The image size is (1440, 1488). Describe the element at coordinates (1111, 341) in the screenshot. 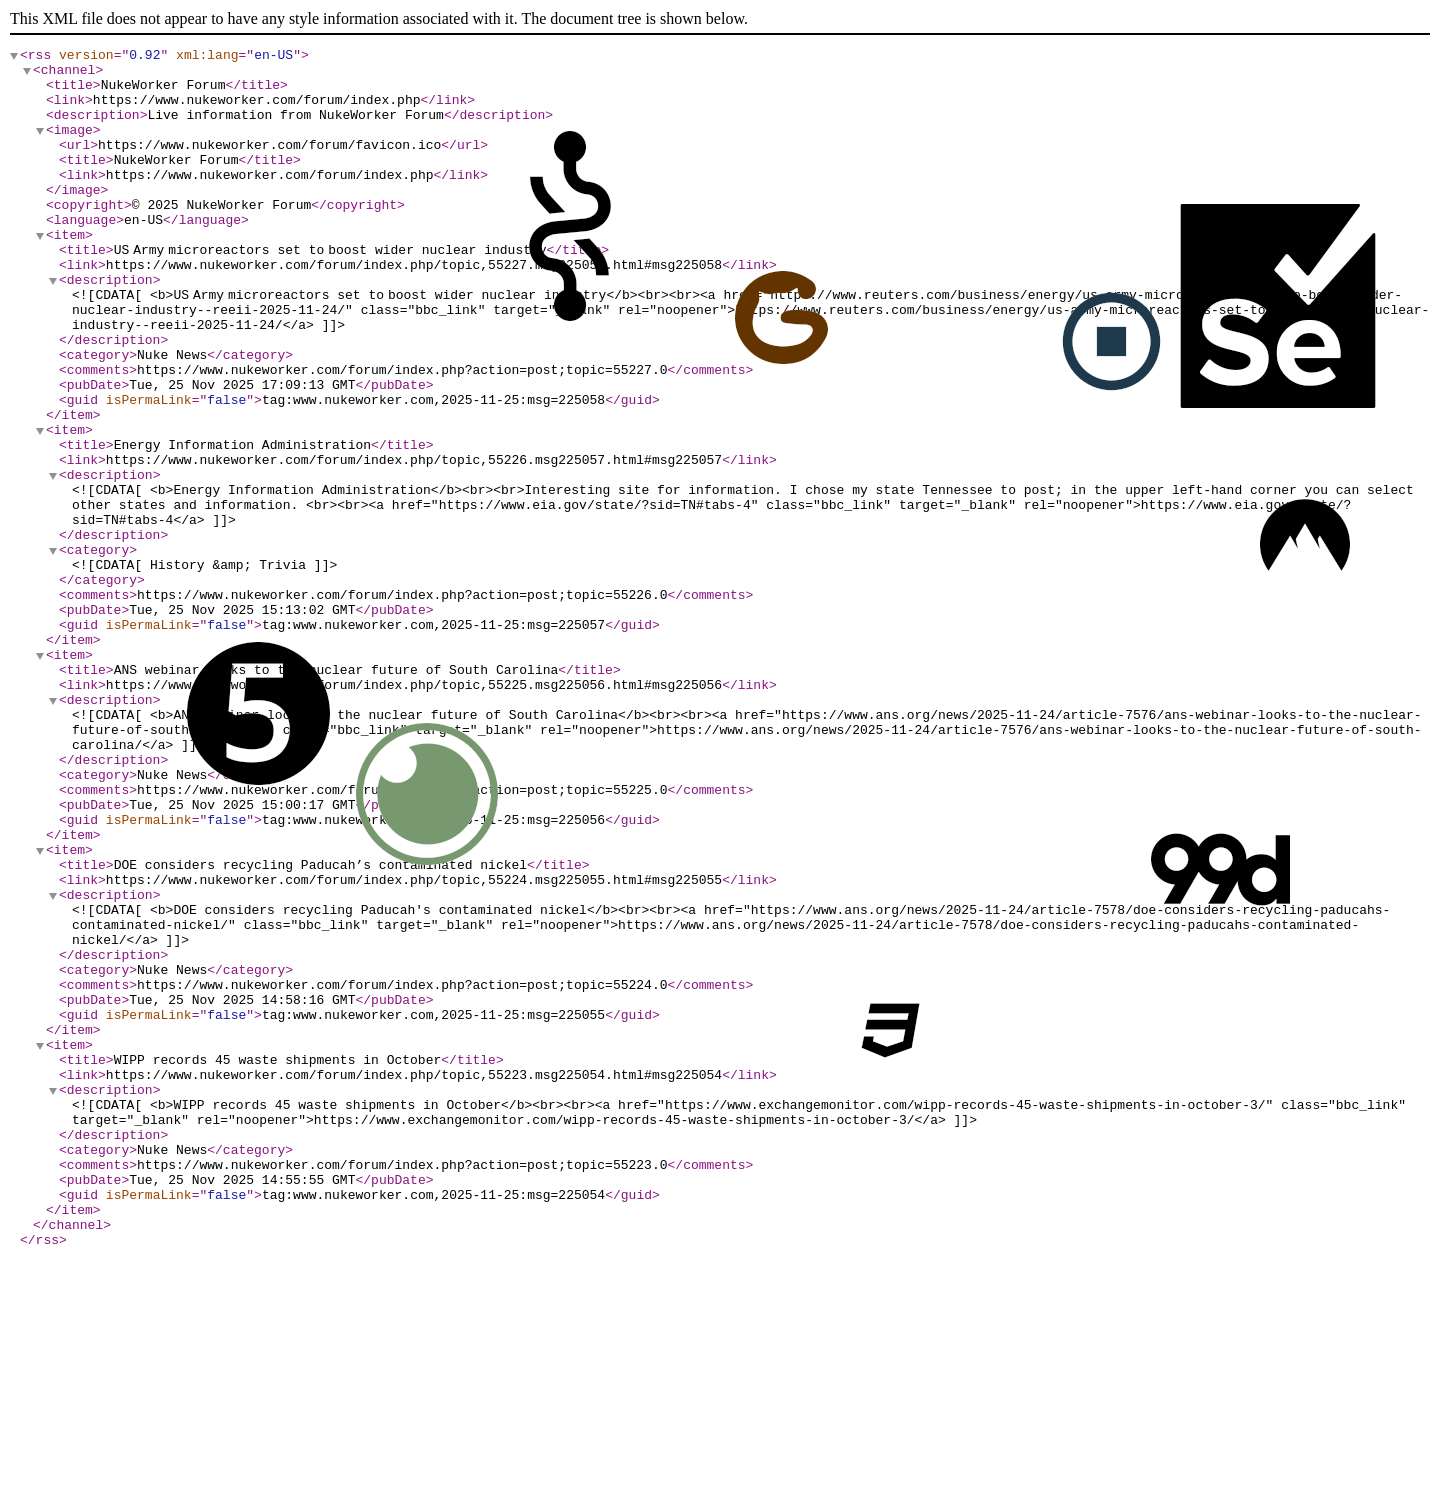

I see `stop media playback` at that location.